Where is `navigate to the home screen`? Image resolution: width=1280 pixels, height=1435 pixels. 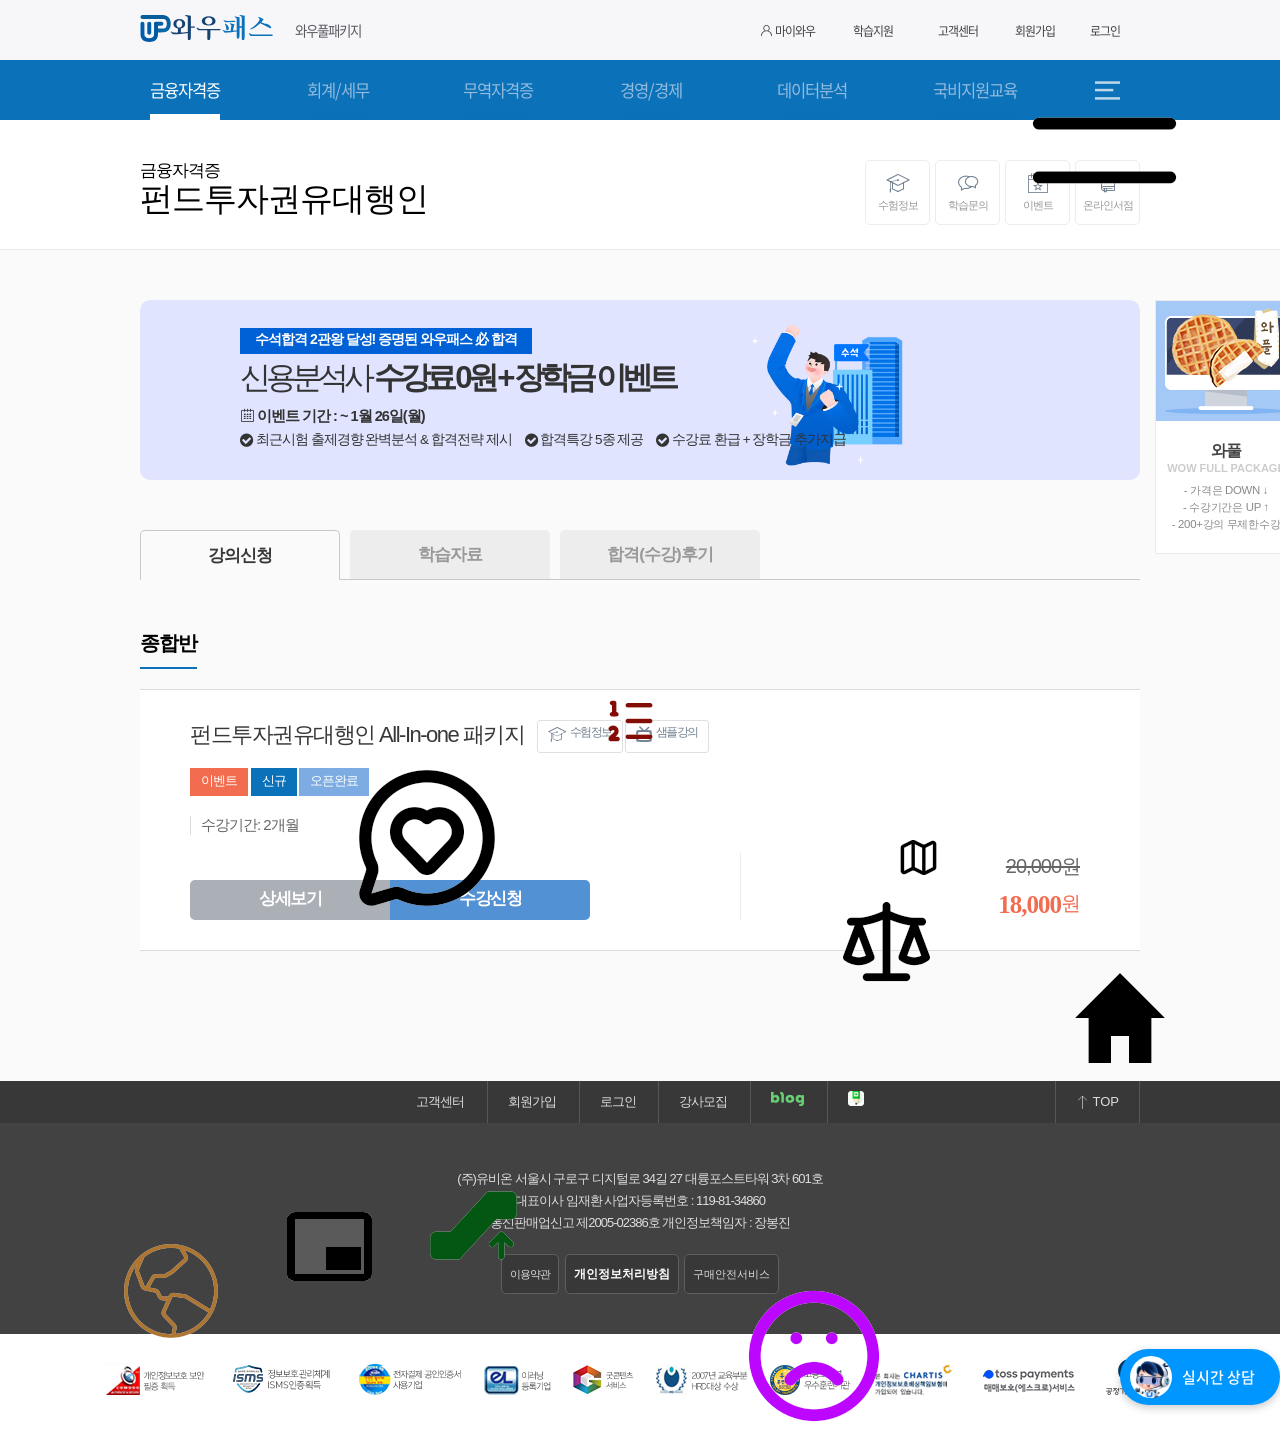 navigate to the home screen is located at coordinates (1120, 1018).